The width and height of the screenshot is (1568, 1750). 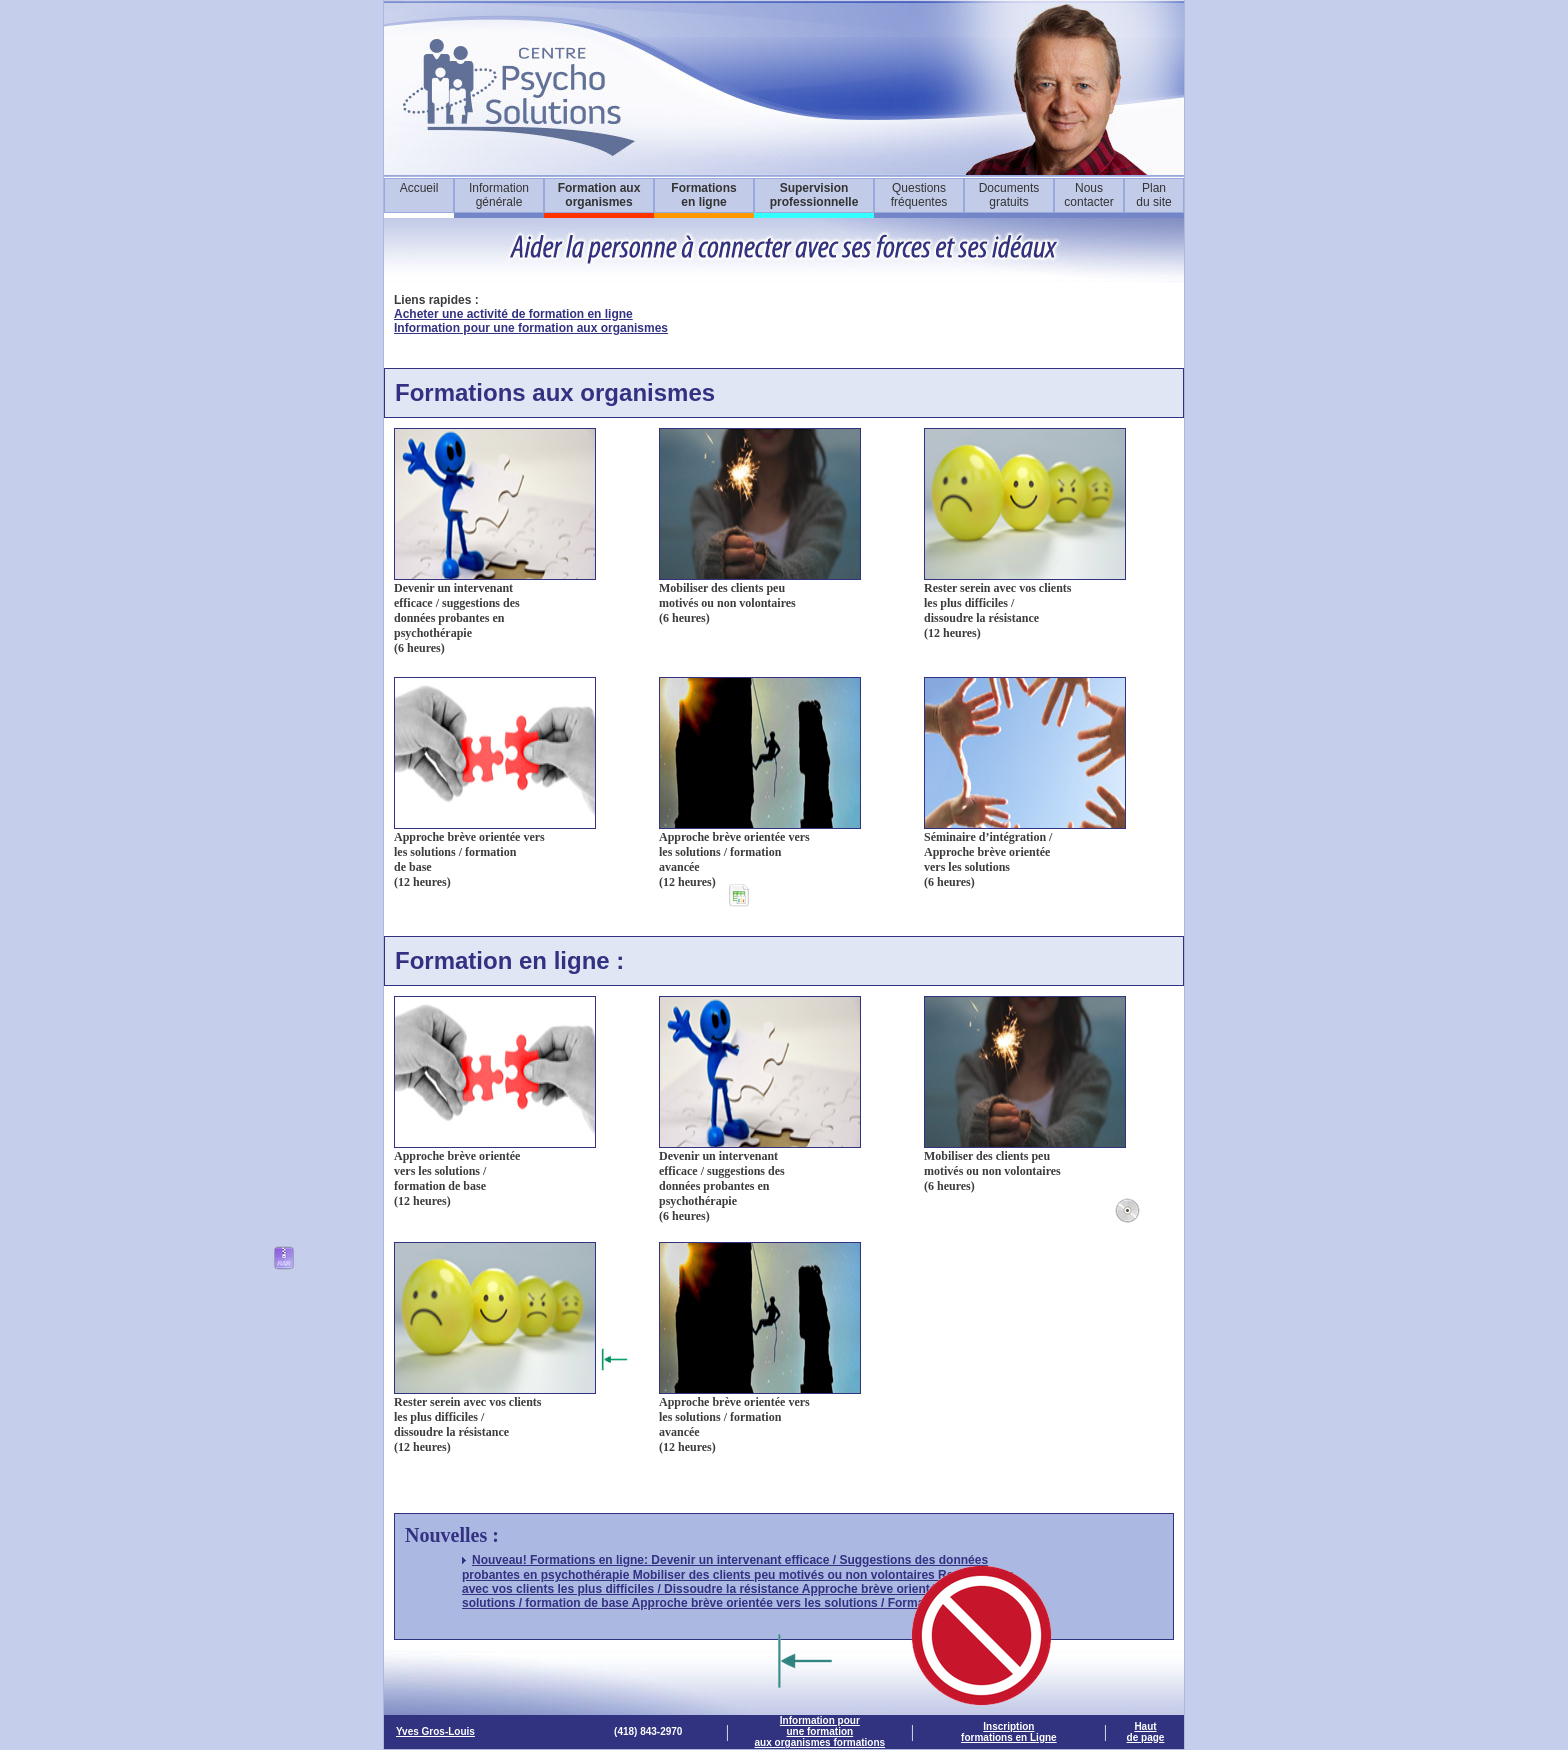 What do you see at coordinates (981, 1635) in the screenshot?
I see `delete selected item` at bounding box center [981, 1635].